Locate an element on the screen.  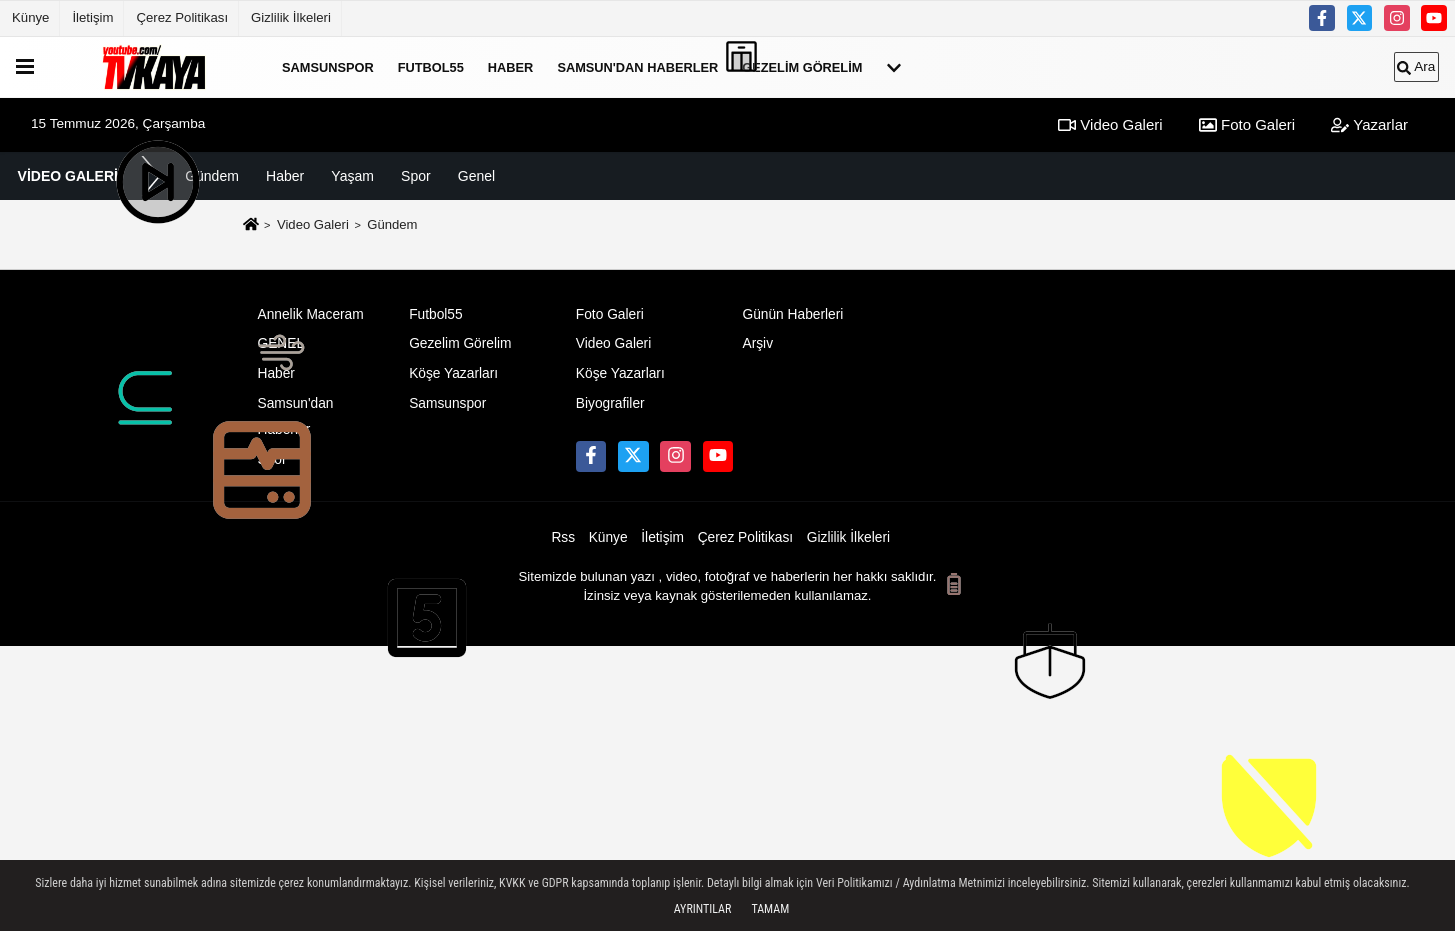
view heart rate or vital signs data is located at coordinates (262, 470).